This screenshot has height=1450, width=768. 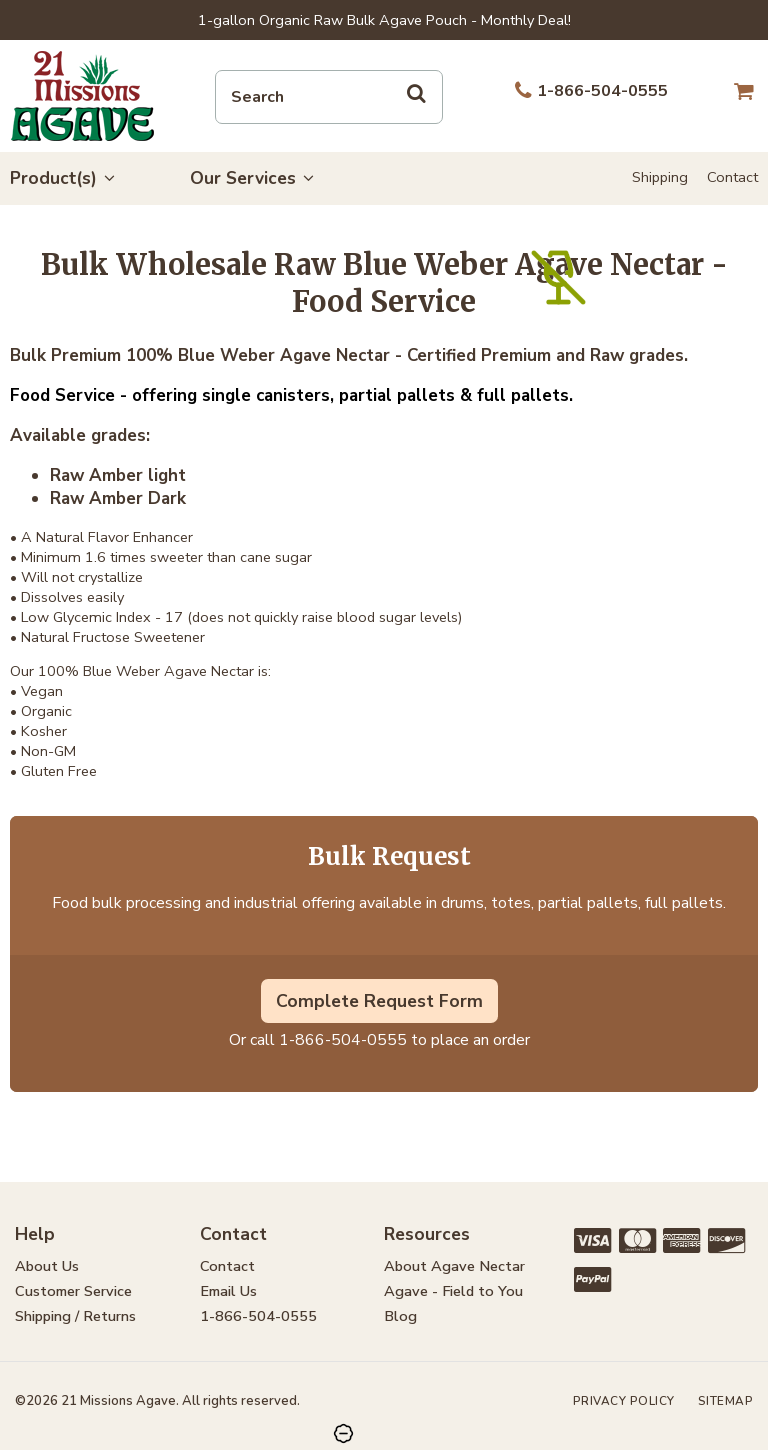 What do you see at coordinates (558, 277) in the screenshot?
I see `indicates alcohol-free or no alcoholic beverages` at bounding box center [558, 277].